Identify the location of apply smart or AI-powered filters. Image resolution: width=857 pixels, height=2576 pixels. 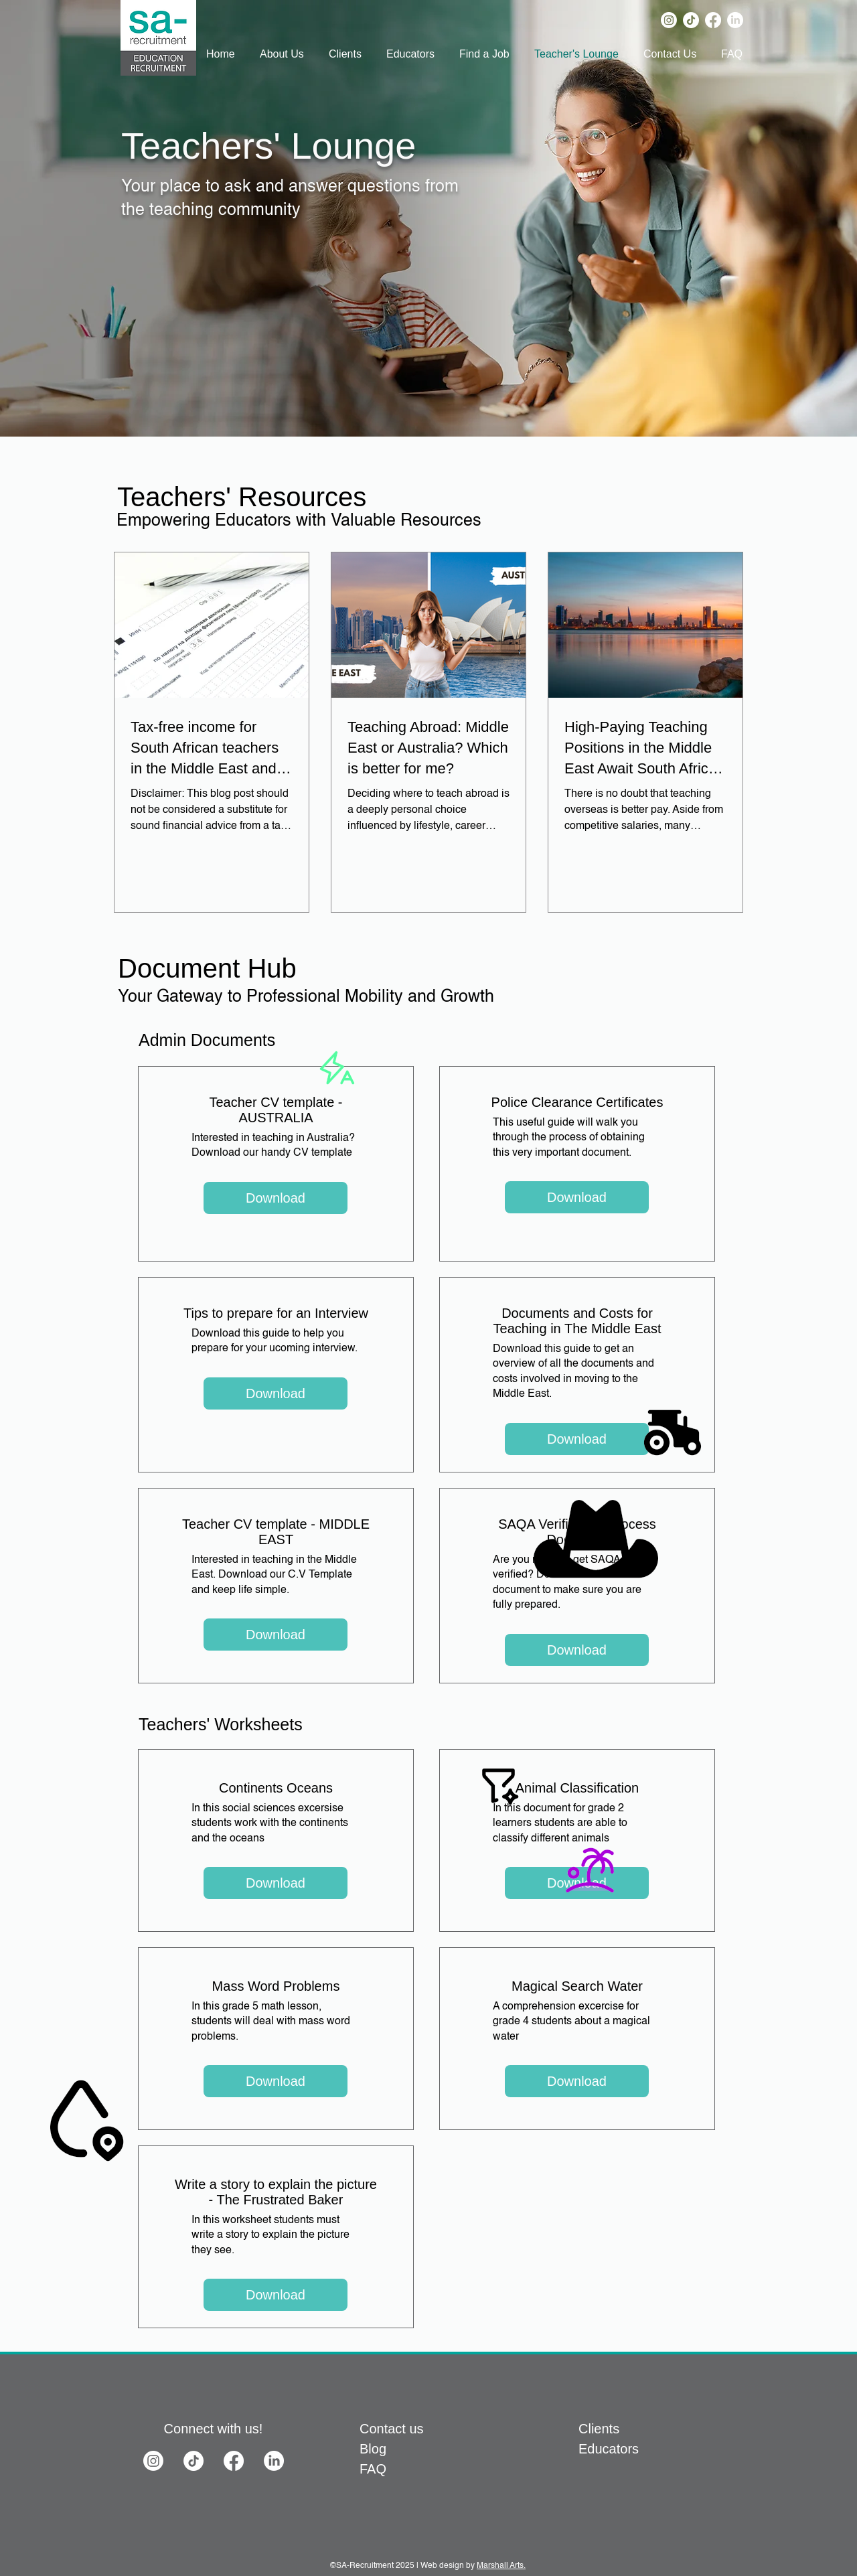
(498, 1785).